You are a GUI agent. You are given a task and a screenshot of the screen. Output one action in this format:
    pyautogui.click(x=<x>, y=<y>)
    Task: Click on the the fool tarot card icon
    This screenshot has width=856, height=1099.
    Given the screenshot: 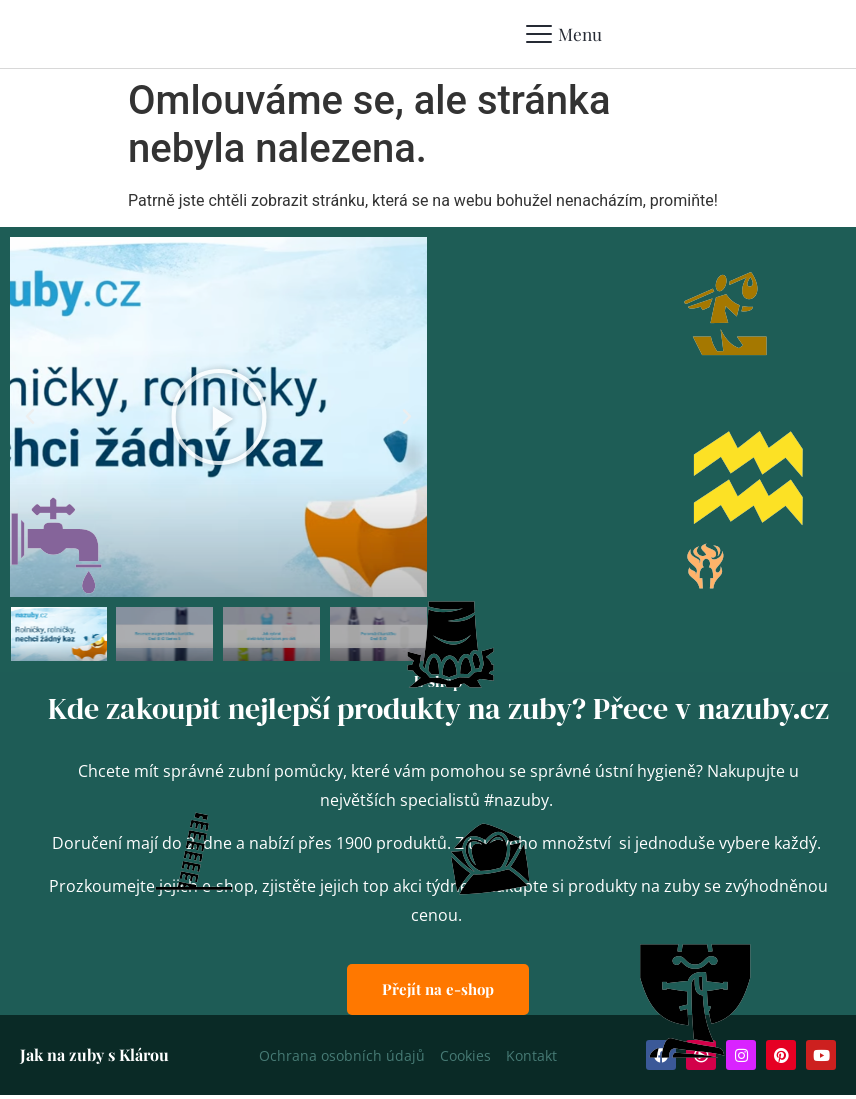 What is the action you would take?
    pyautogui.click(x=723, y=312)
    